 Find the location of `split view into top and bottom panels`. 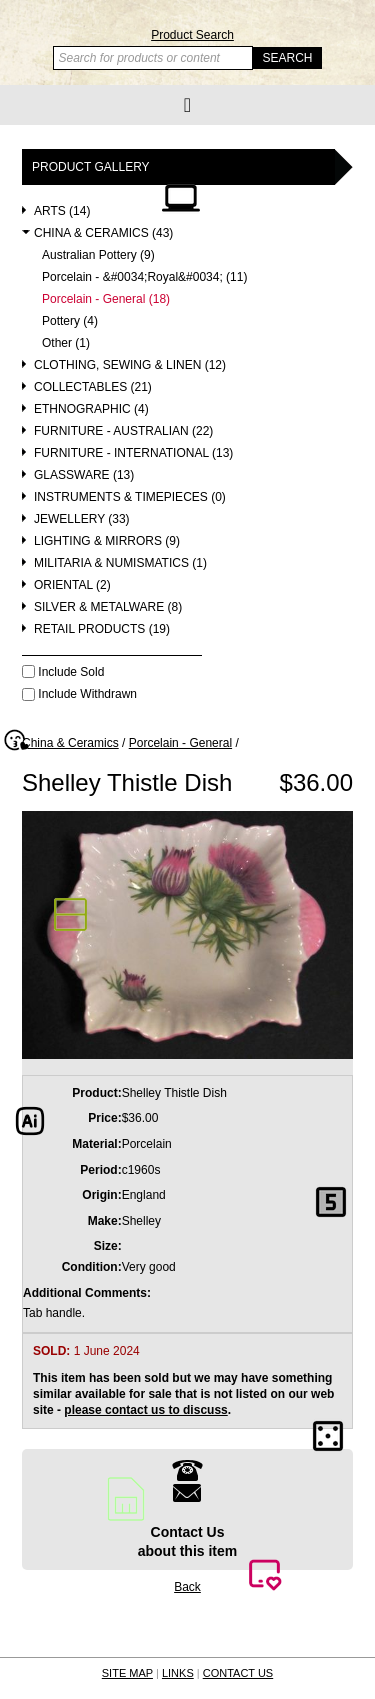

split view into top and bottom panels is located at coordinates (70, 914).